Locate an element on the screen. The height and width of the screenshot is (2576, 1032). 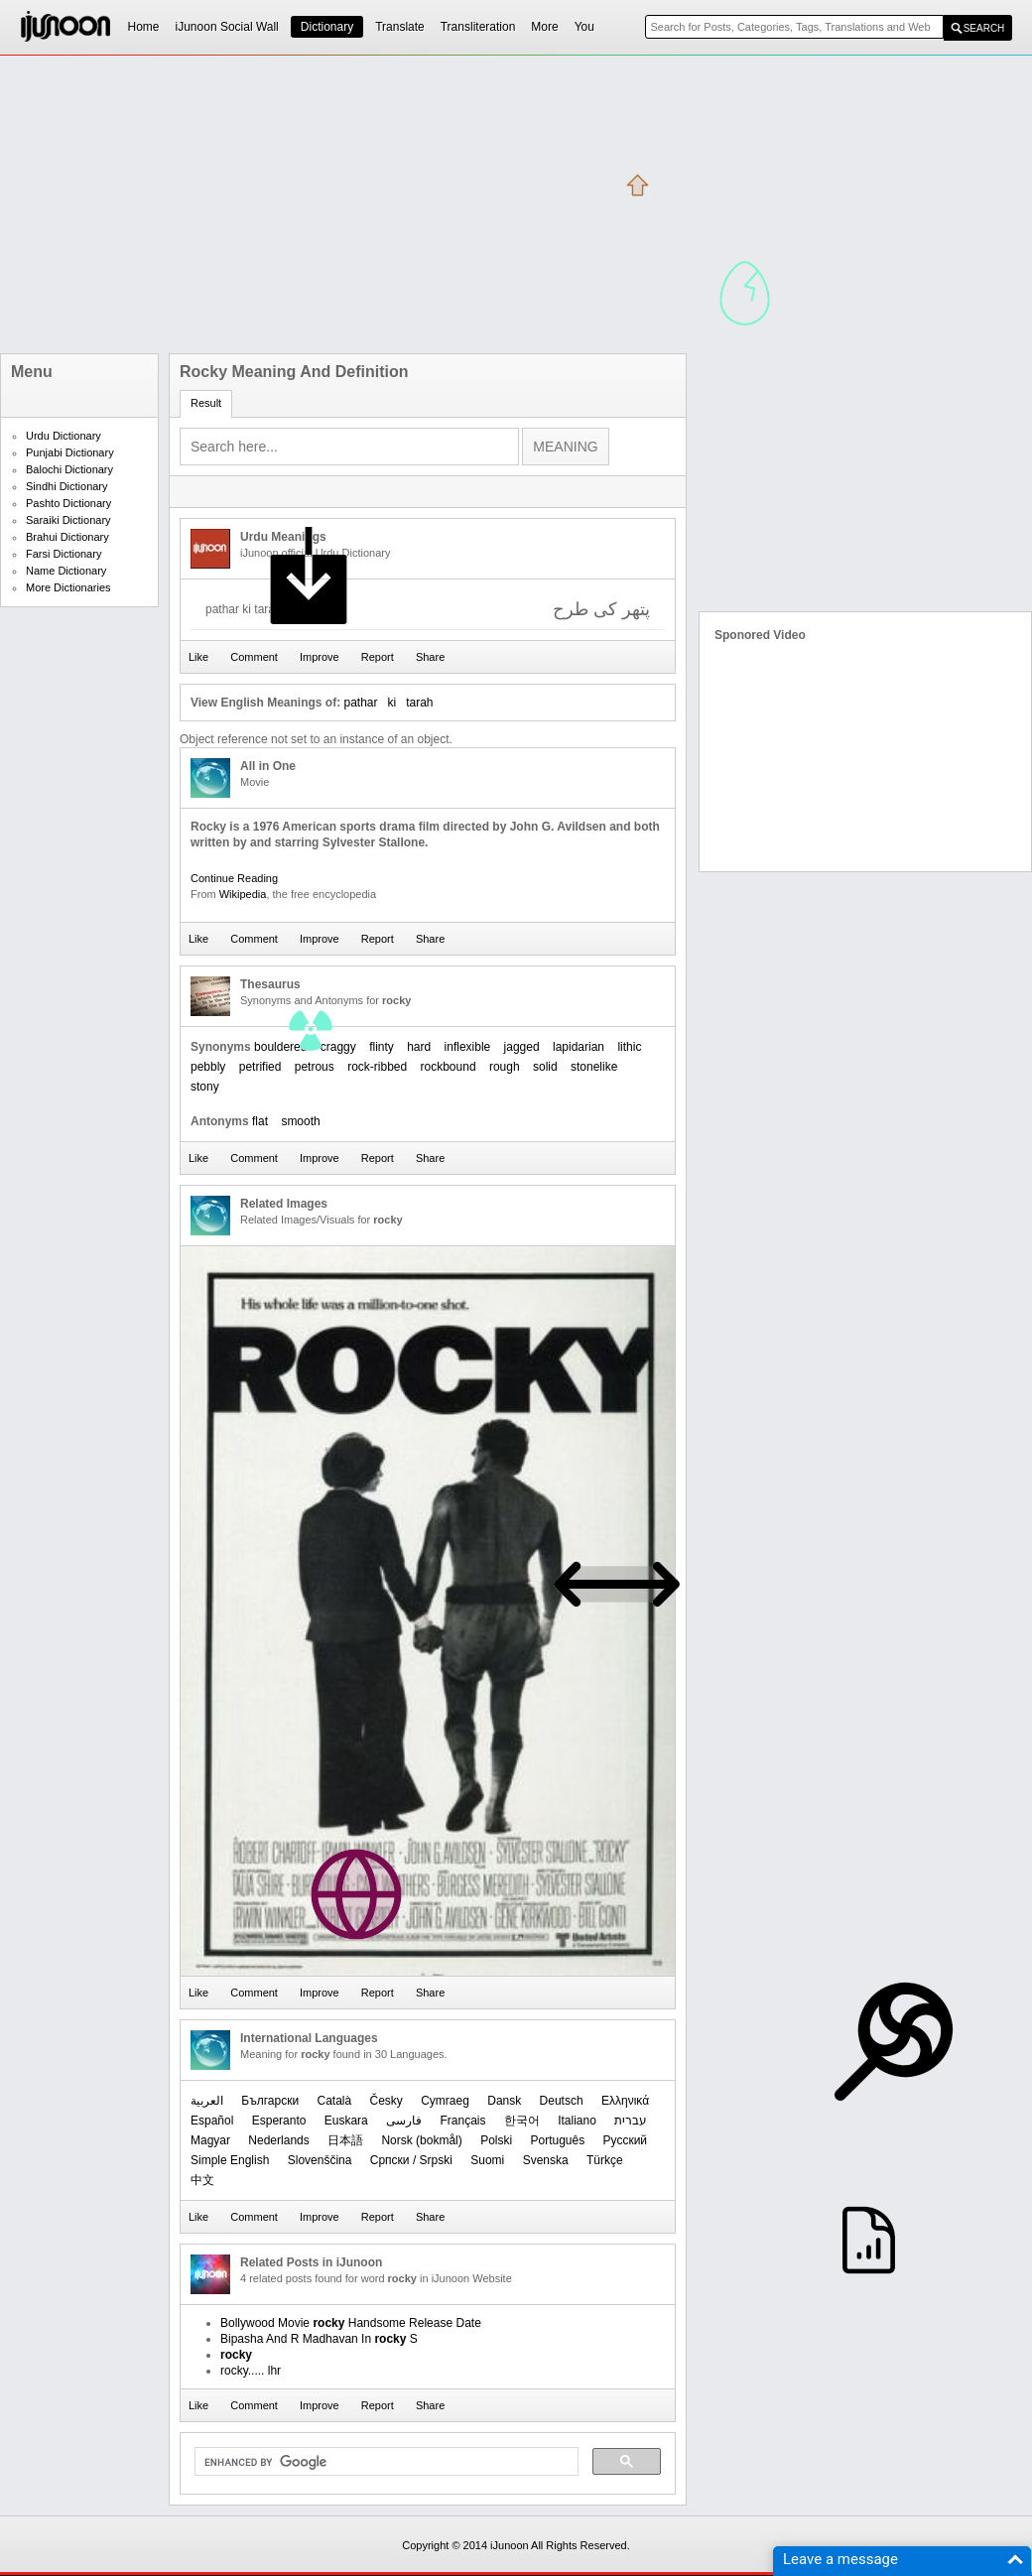
view document analytics or statistics is located at coordinates (868, 2240).